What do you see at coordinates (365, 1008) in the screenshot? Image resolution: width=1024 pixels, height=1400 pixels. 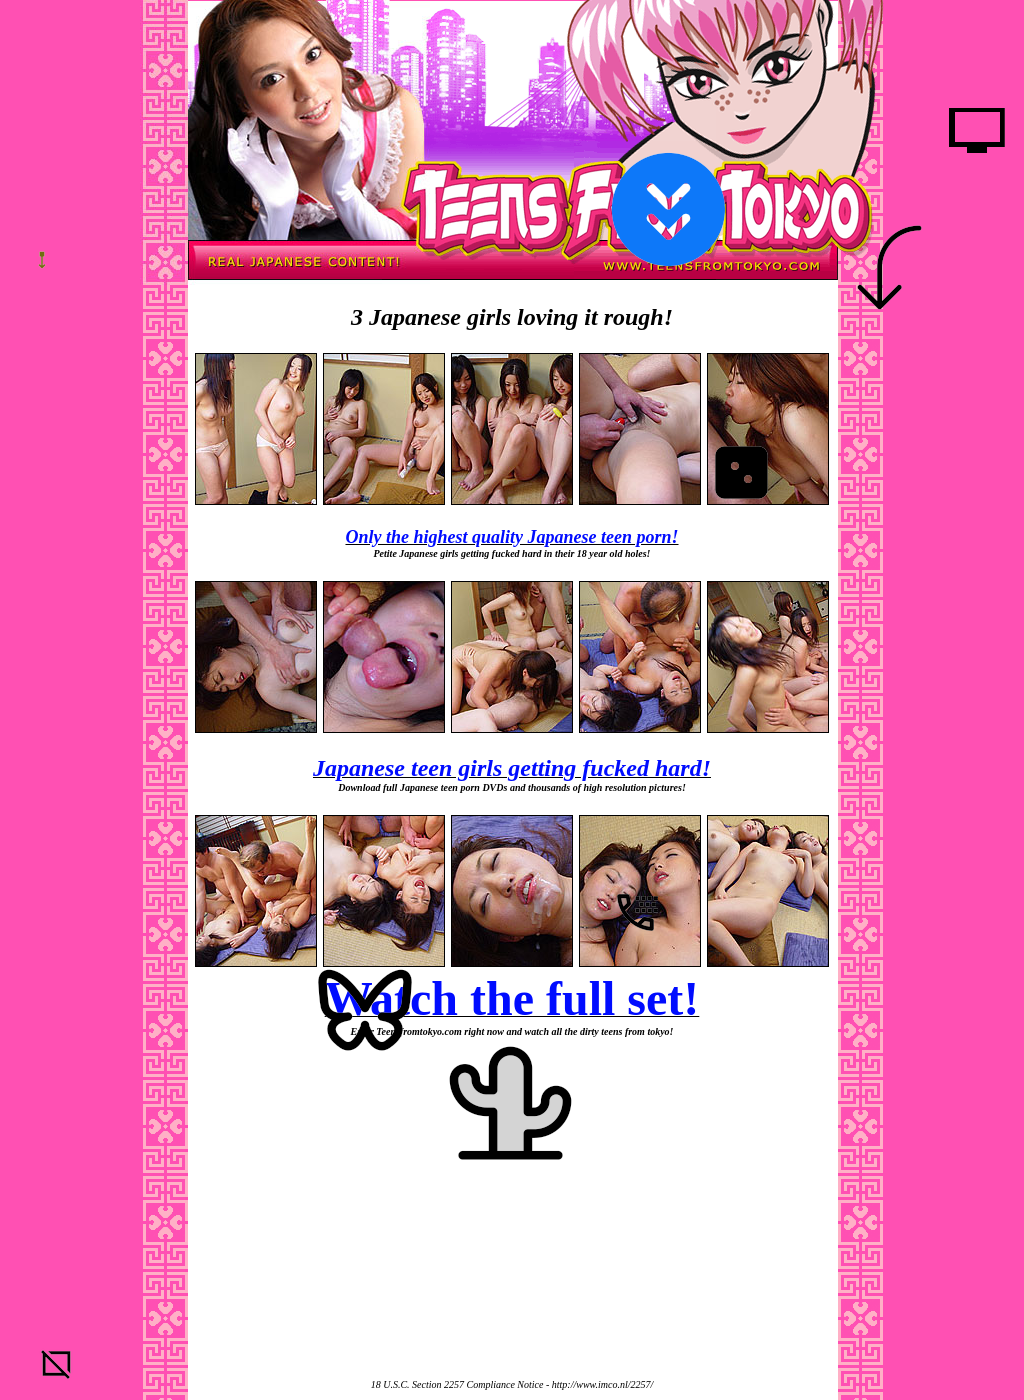 I see `open the Bluesky app` at bounding box center [365, 1008].